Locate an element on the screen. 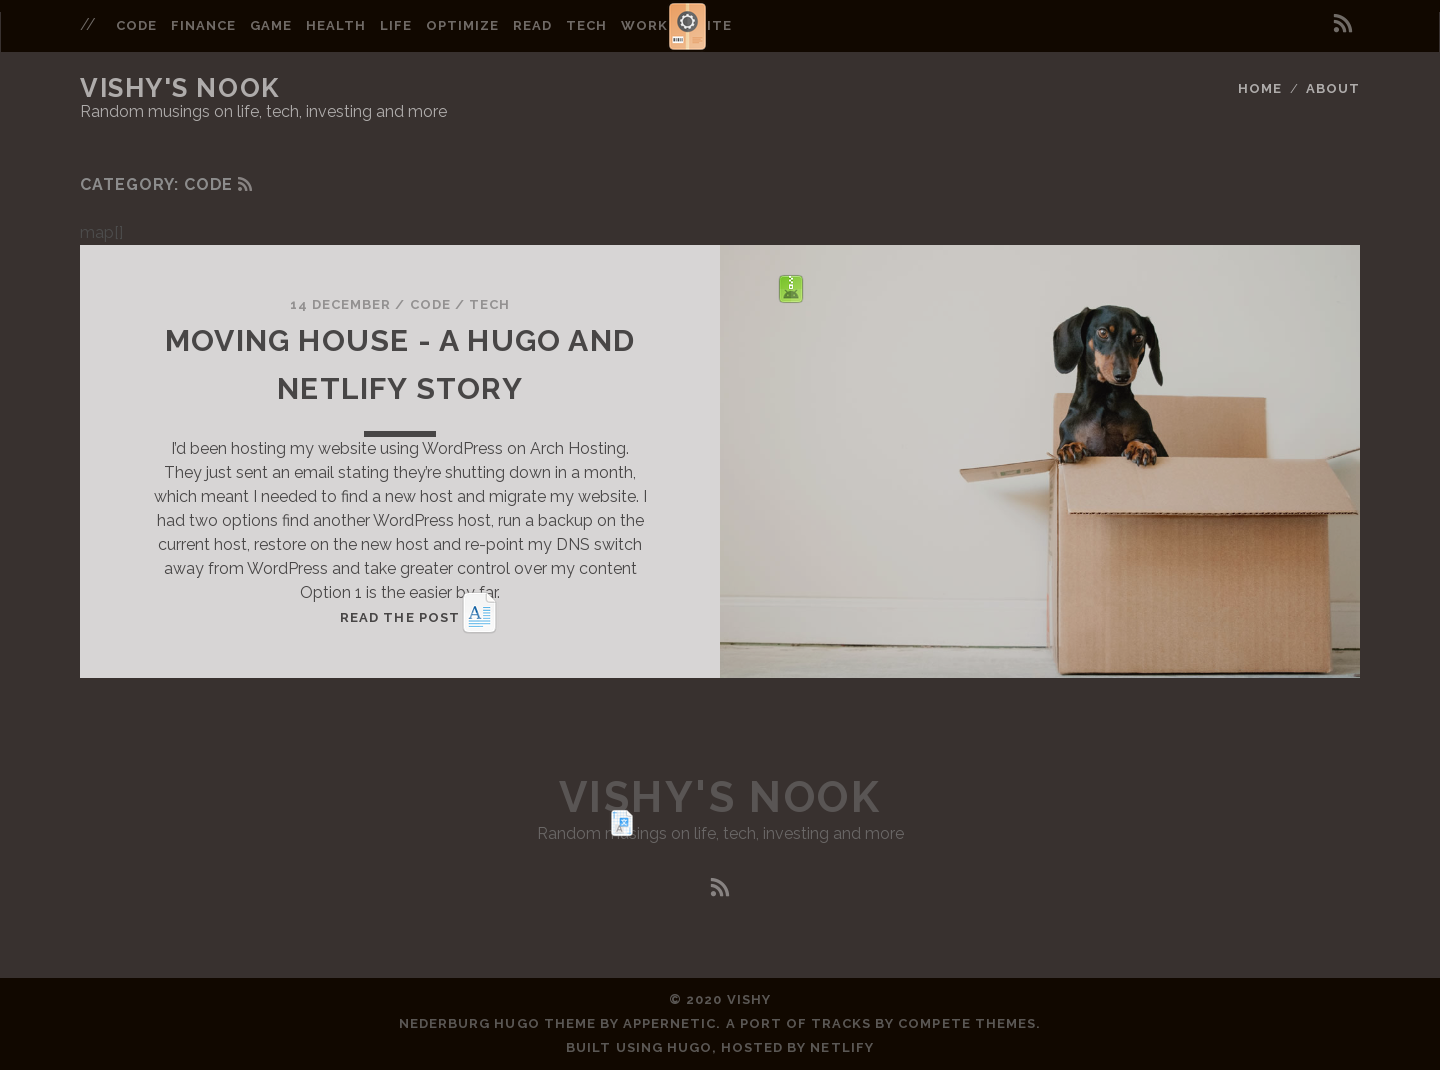 The width and height of the screenshot is (1440, 1070). software package being configured or installed is located at coordinates (687, 26).